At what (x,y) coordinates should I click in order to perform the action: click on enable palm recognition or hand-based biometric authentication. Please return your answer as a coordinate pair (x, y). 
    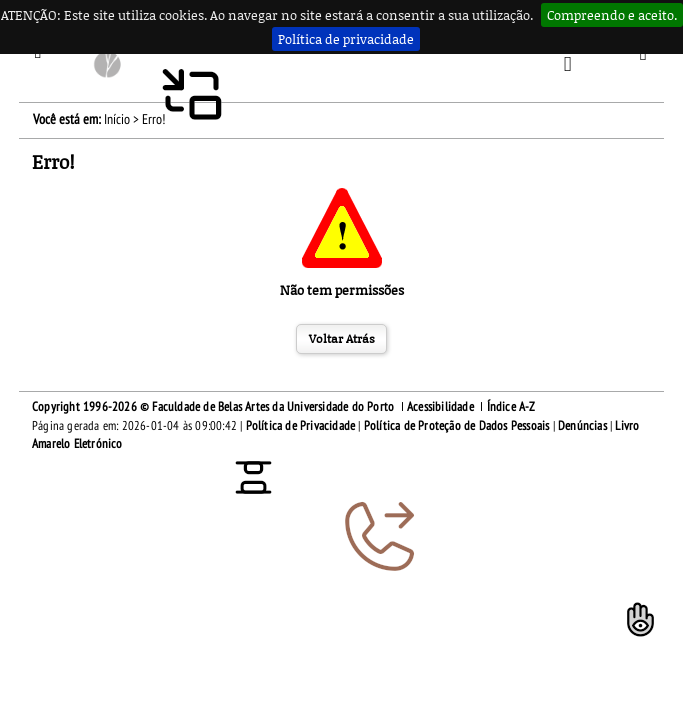
    Looking at the image, I should click on (640, 619).